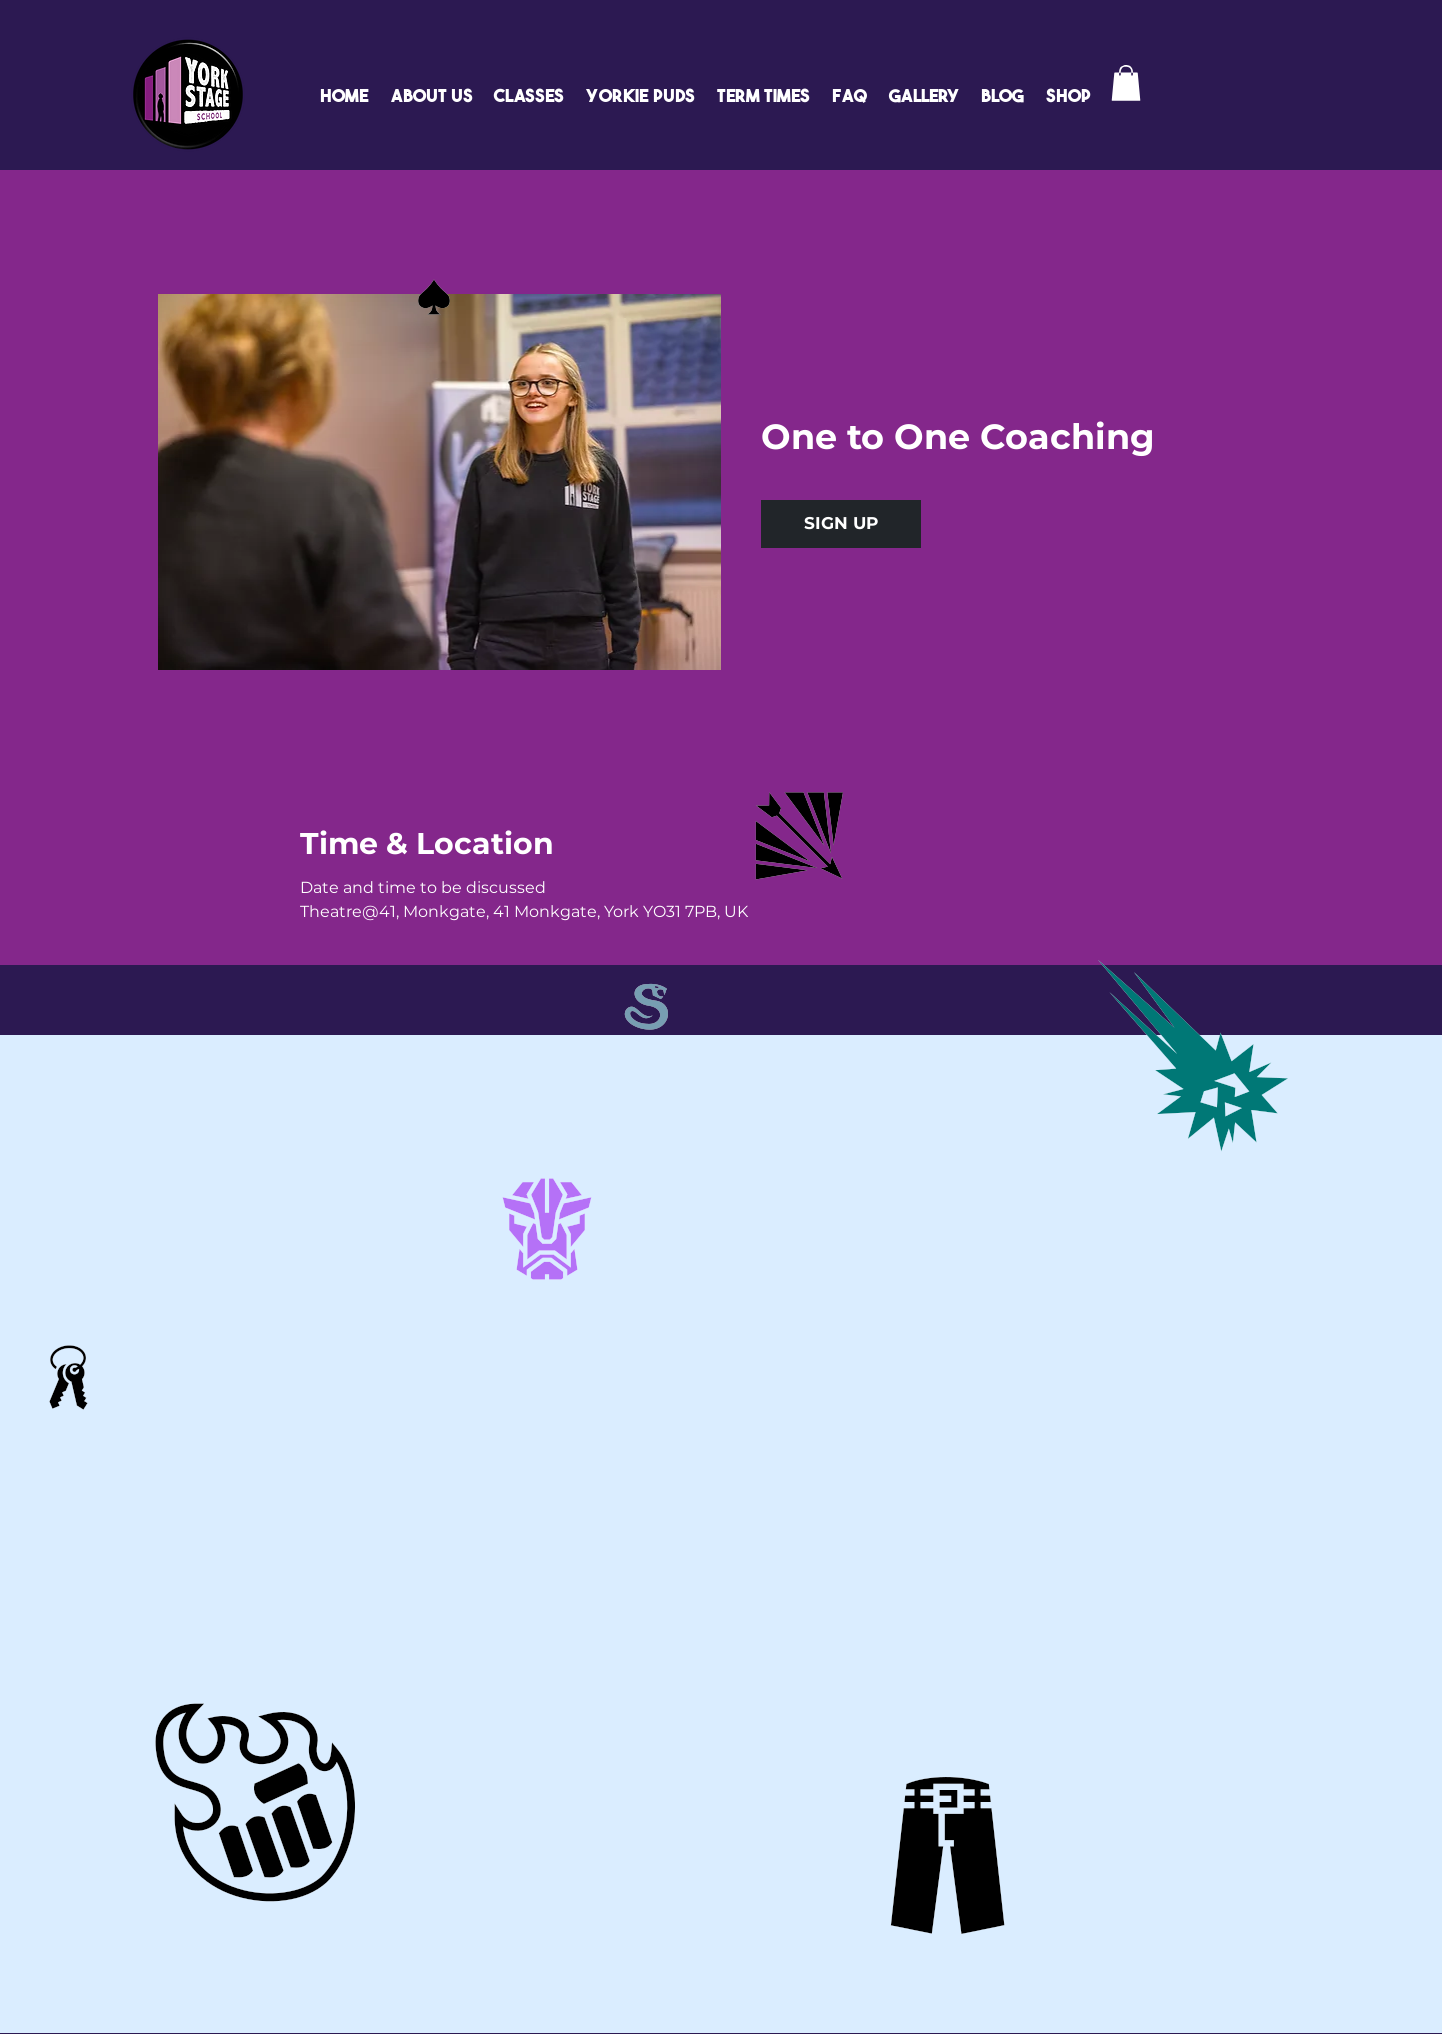  What do you see at coordinates (945, 1855) in the screenshot?
I see `browse pants or bottoms in a clothing app` at bounding box center [945, 1855].